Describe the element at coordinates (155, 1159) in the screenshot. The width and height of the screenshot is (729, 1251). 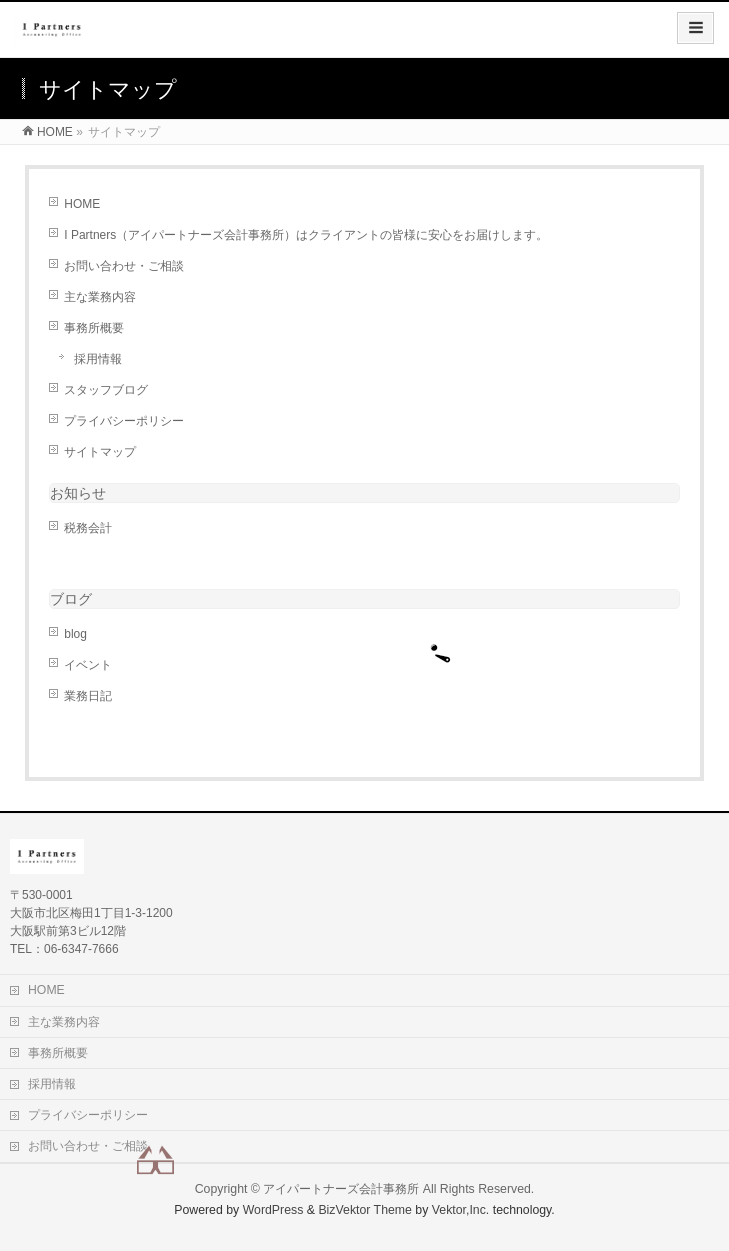
I see `enable 3D viewing mode` at that location.